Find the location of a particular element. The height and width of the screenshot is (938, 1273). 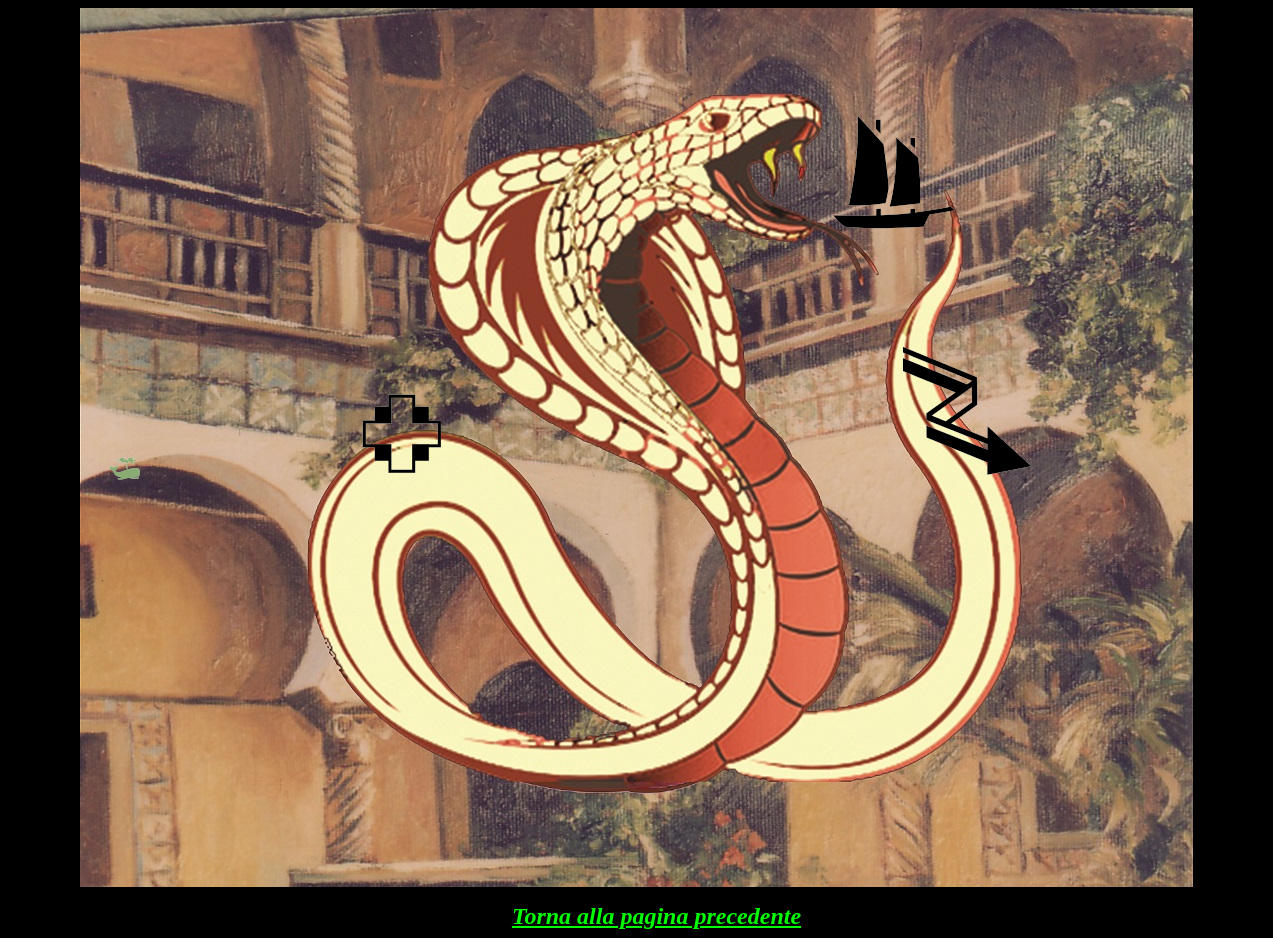

ocean wildlife or marine life category is located at coordinates (124, 468).